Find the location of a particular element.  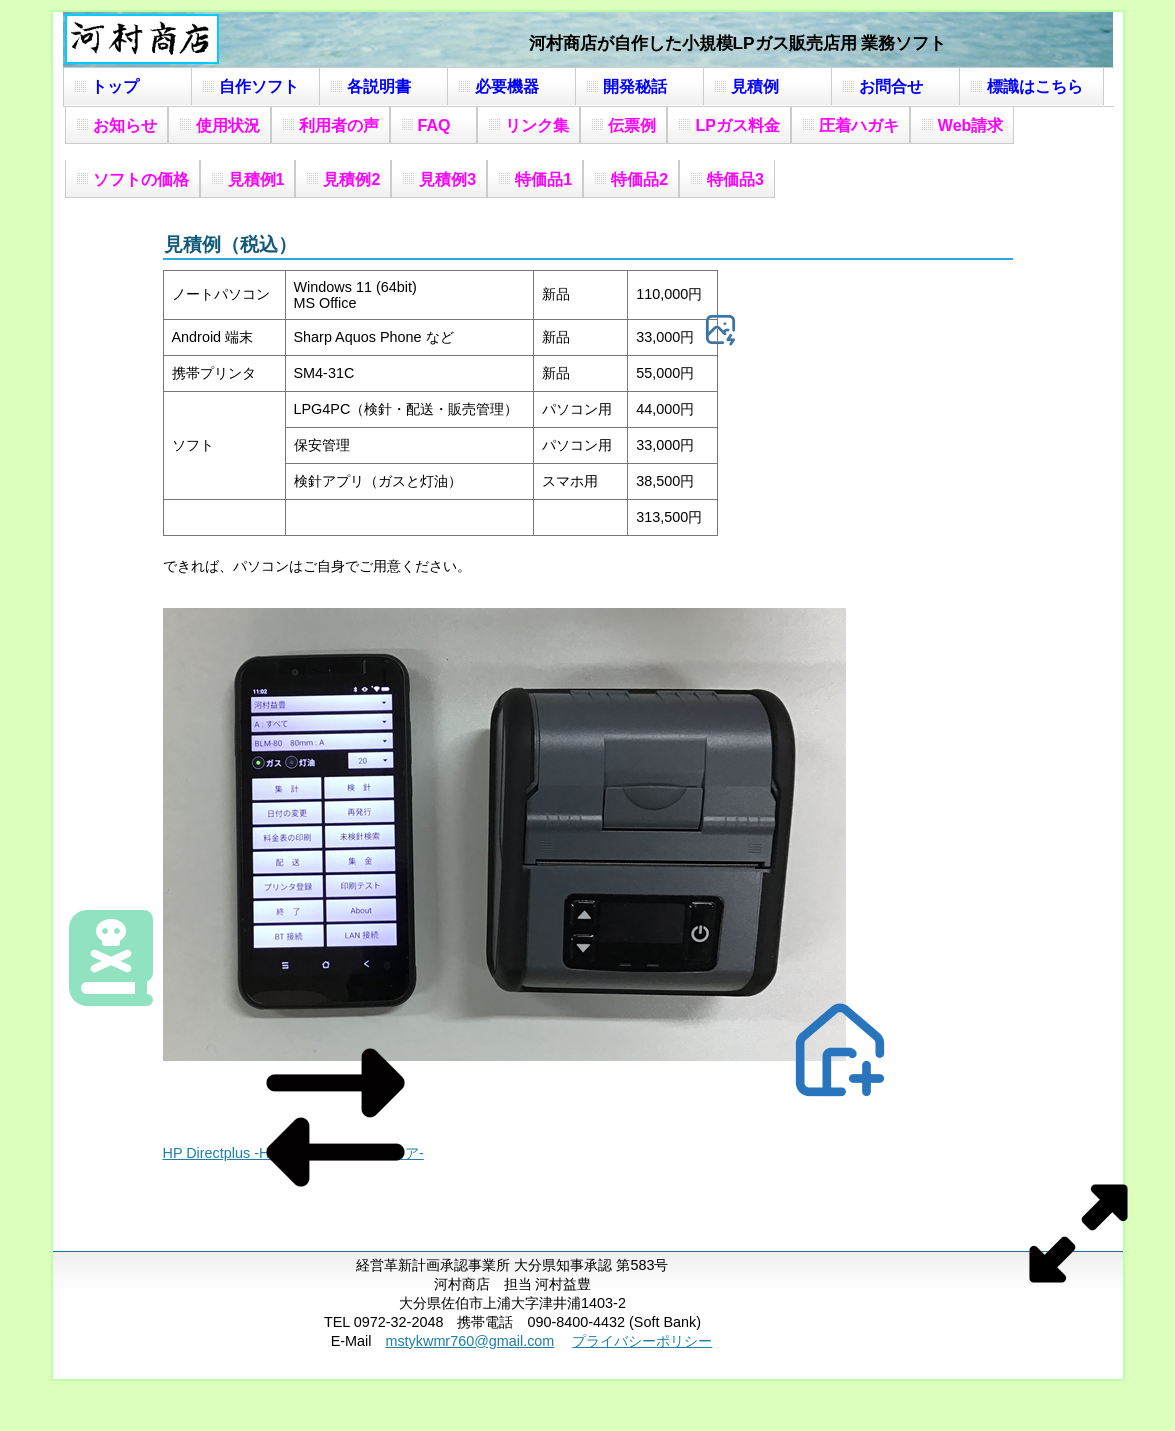

quick photo enhancement or auto-fix is located at coordinates (720, 329).